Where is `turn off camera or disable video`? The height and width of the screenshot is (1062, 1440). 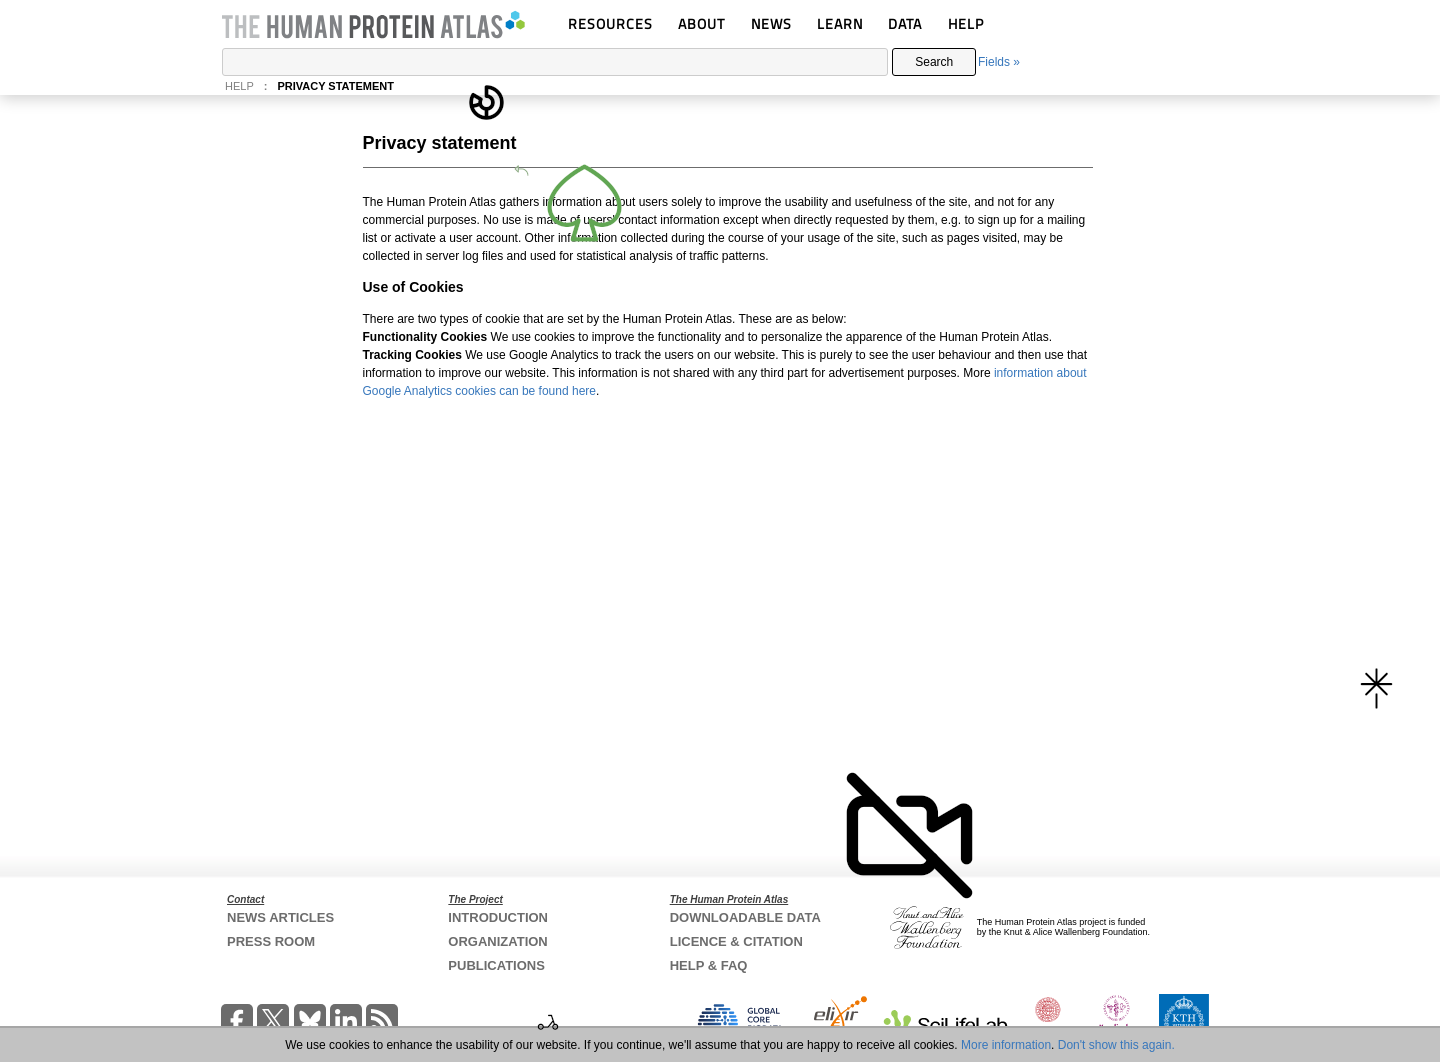
turn off camera or disable video is located at coordinates (909, 835).